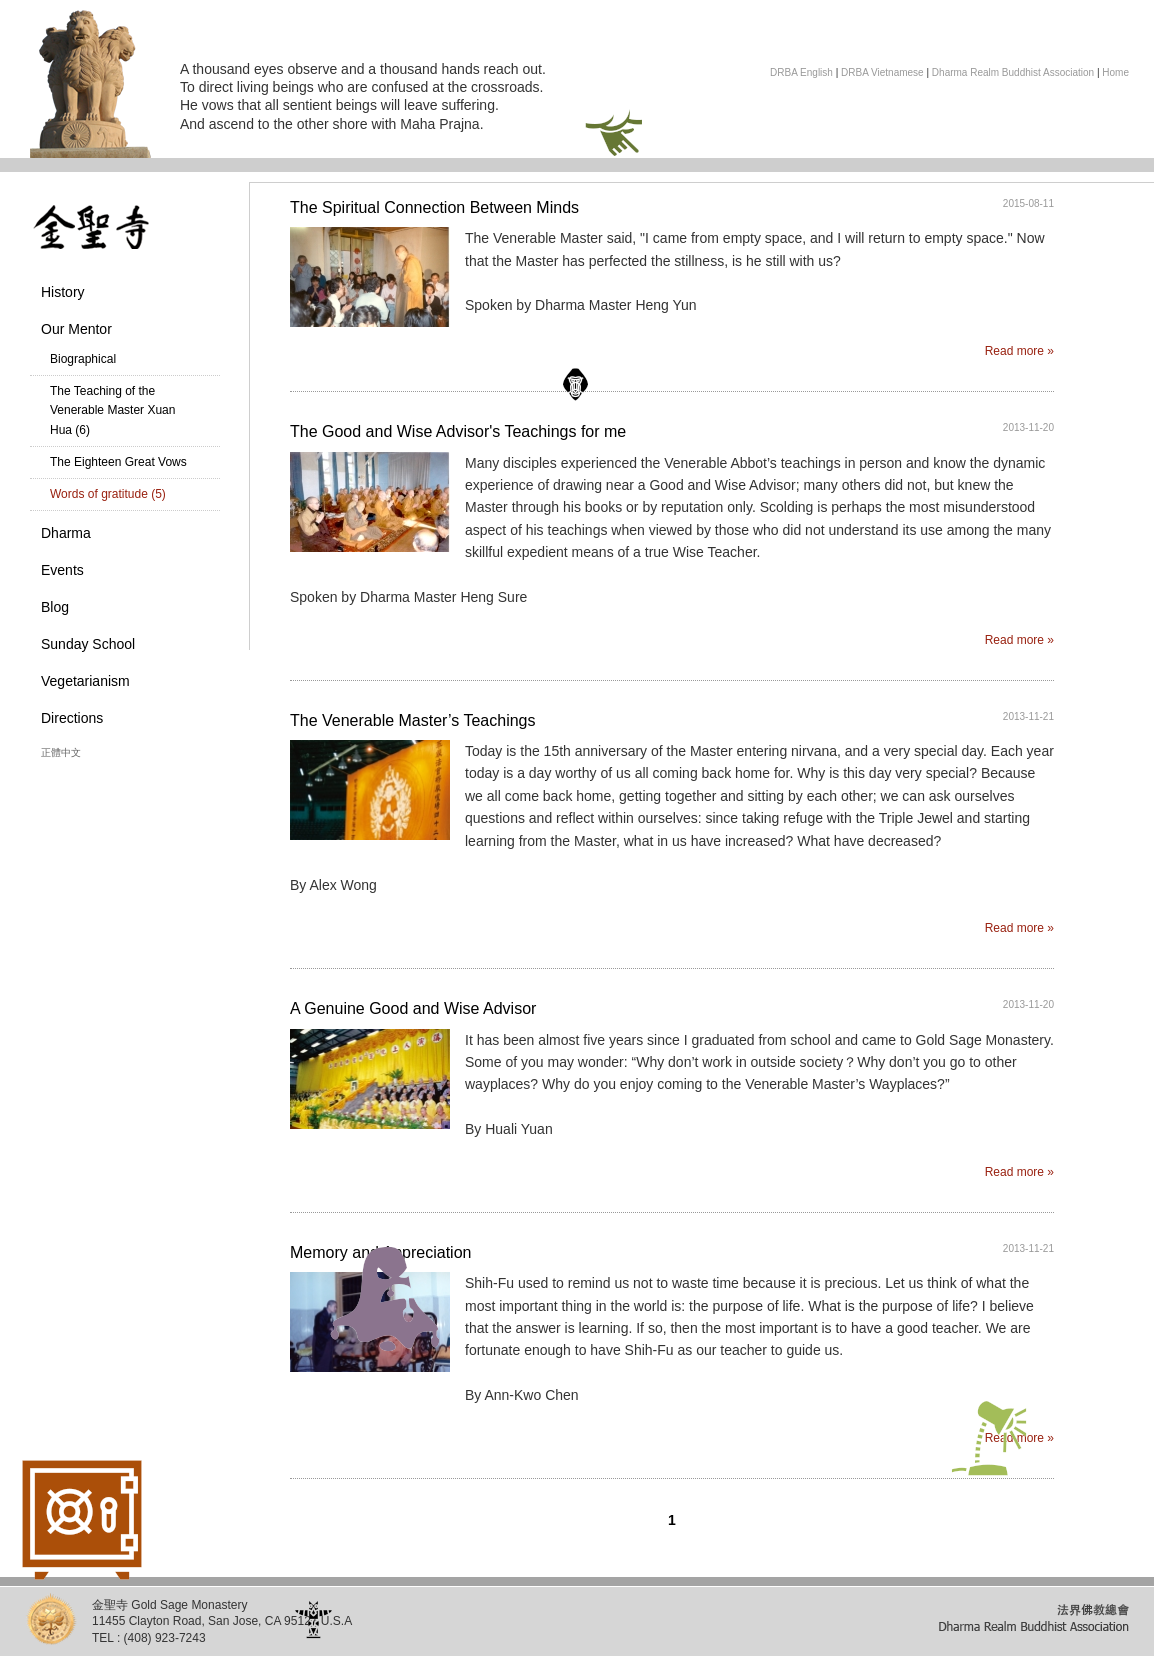  What do you see at coordinates (313, 1619) in the screenshot?
I see `access tribal or cultural game content` at bounding box center [313, 1619].